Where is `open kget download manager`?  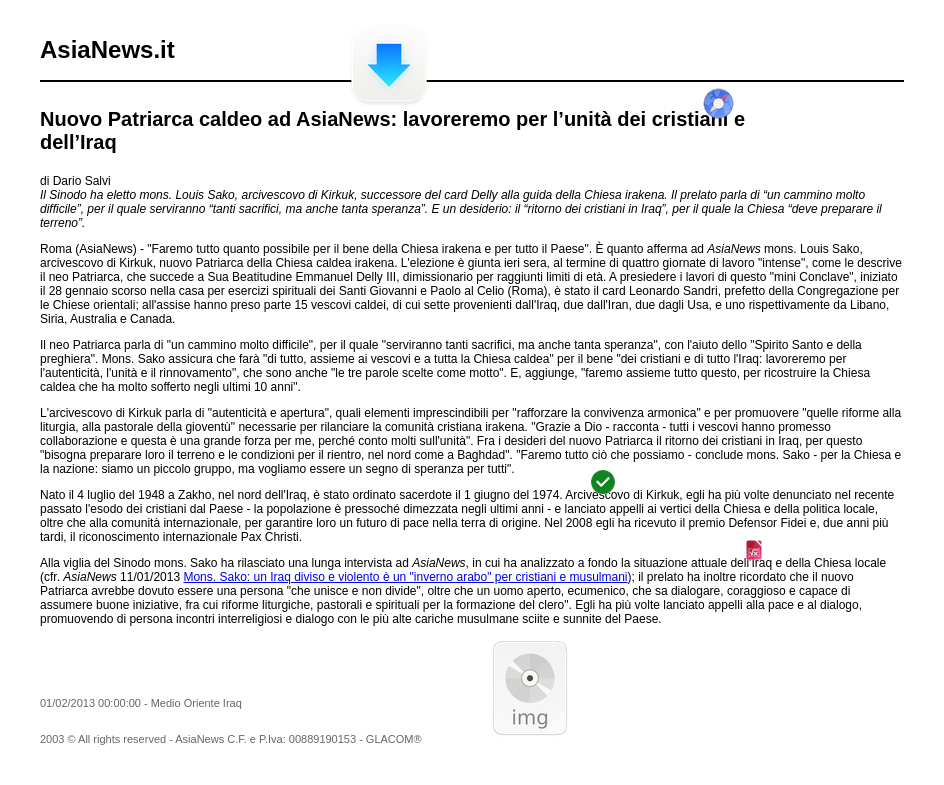
open kget download manager is located at coordinates (389, 64).